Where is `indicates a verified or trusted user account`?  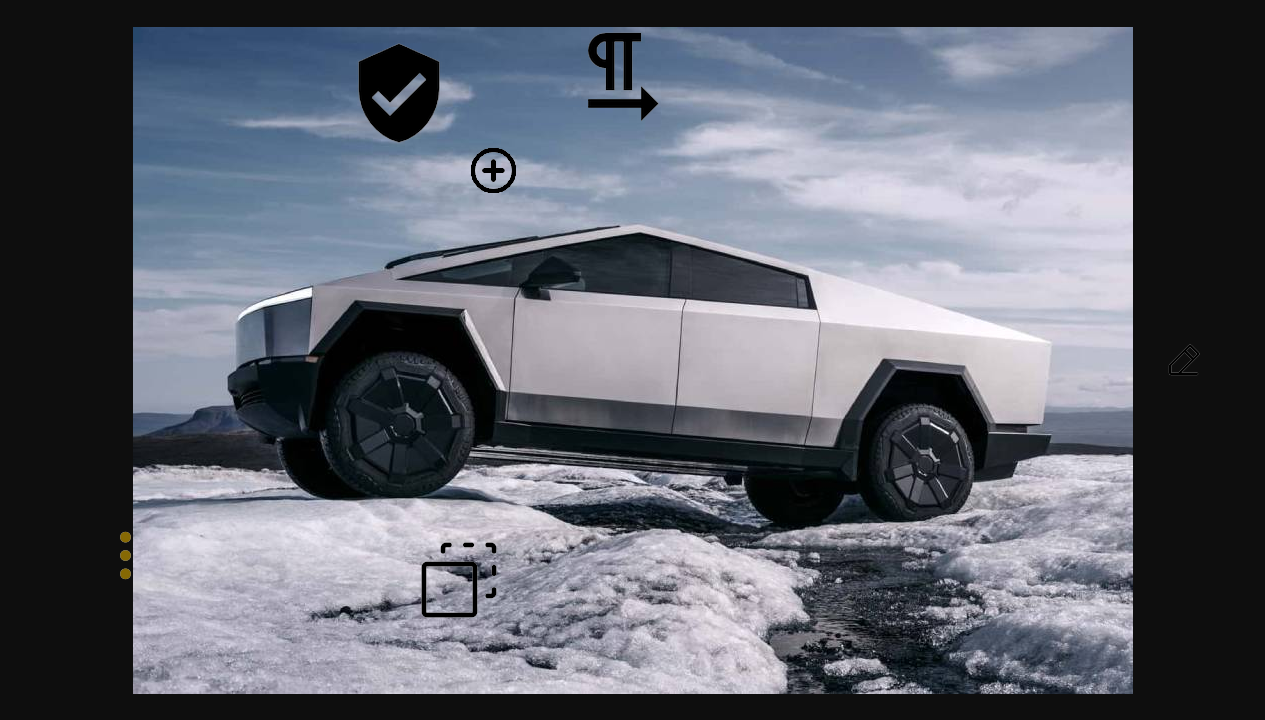
indicates a verified or trusted user account is located at coordinates (399, 93).